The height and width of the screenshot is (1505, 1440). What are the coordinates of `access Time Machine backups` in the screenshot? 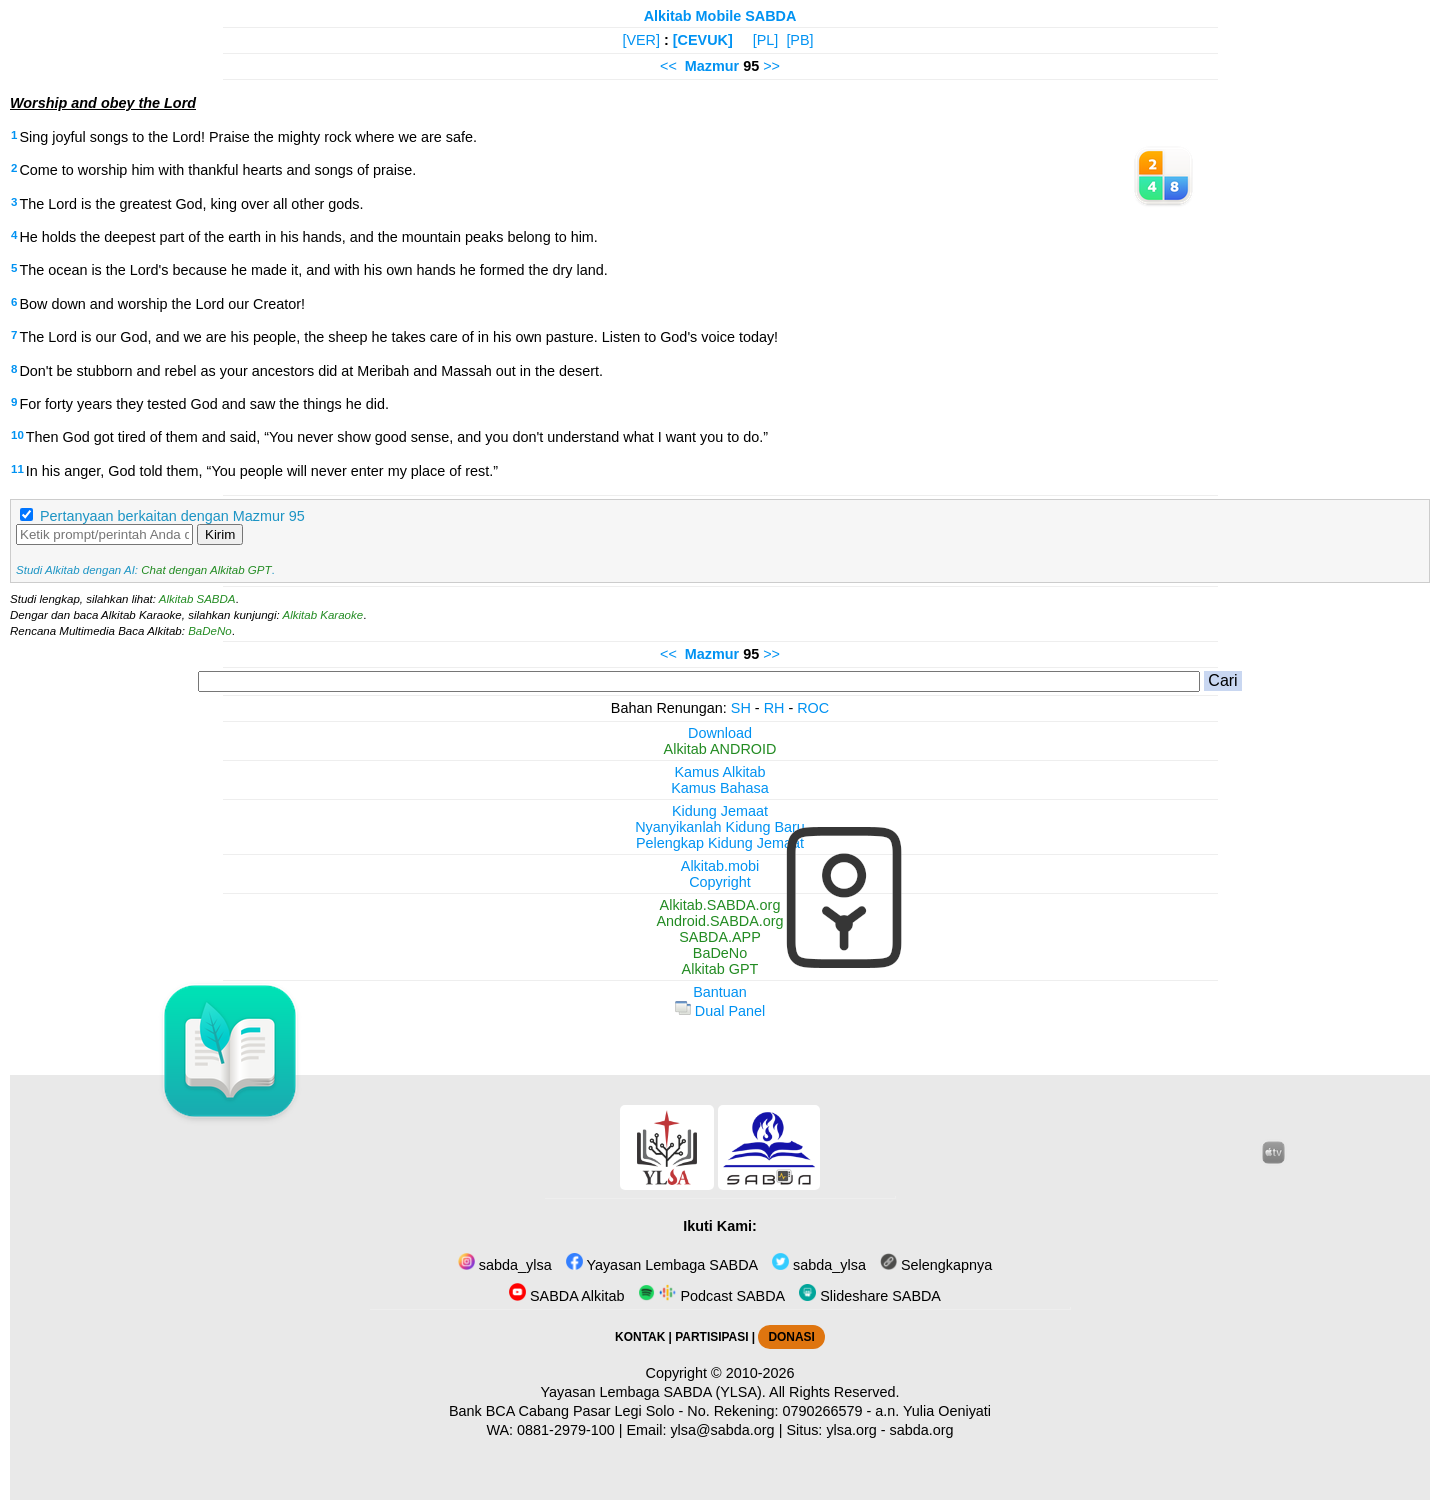 It's located at (848, 897).